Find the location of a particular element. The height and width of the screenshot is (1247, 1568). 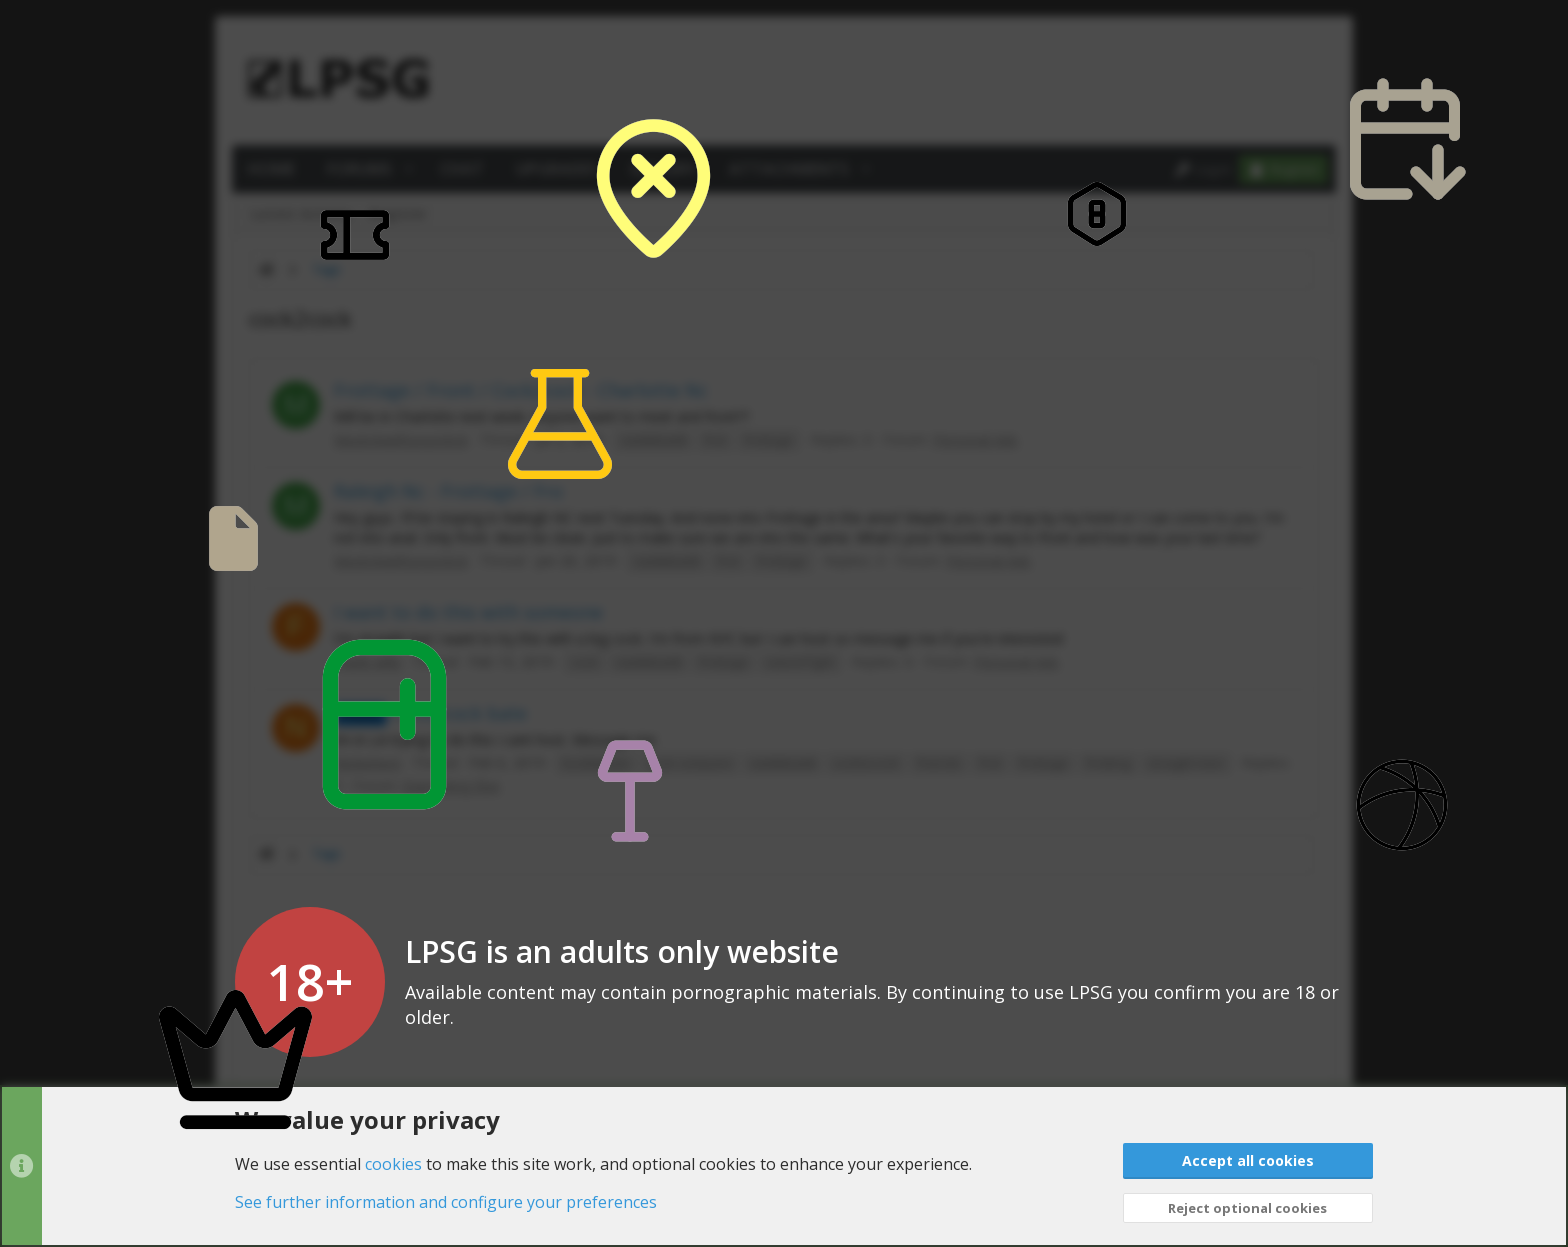

download calendar or export events is located at coordinates (1405, 139).